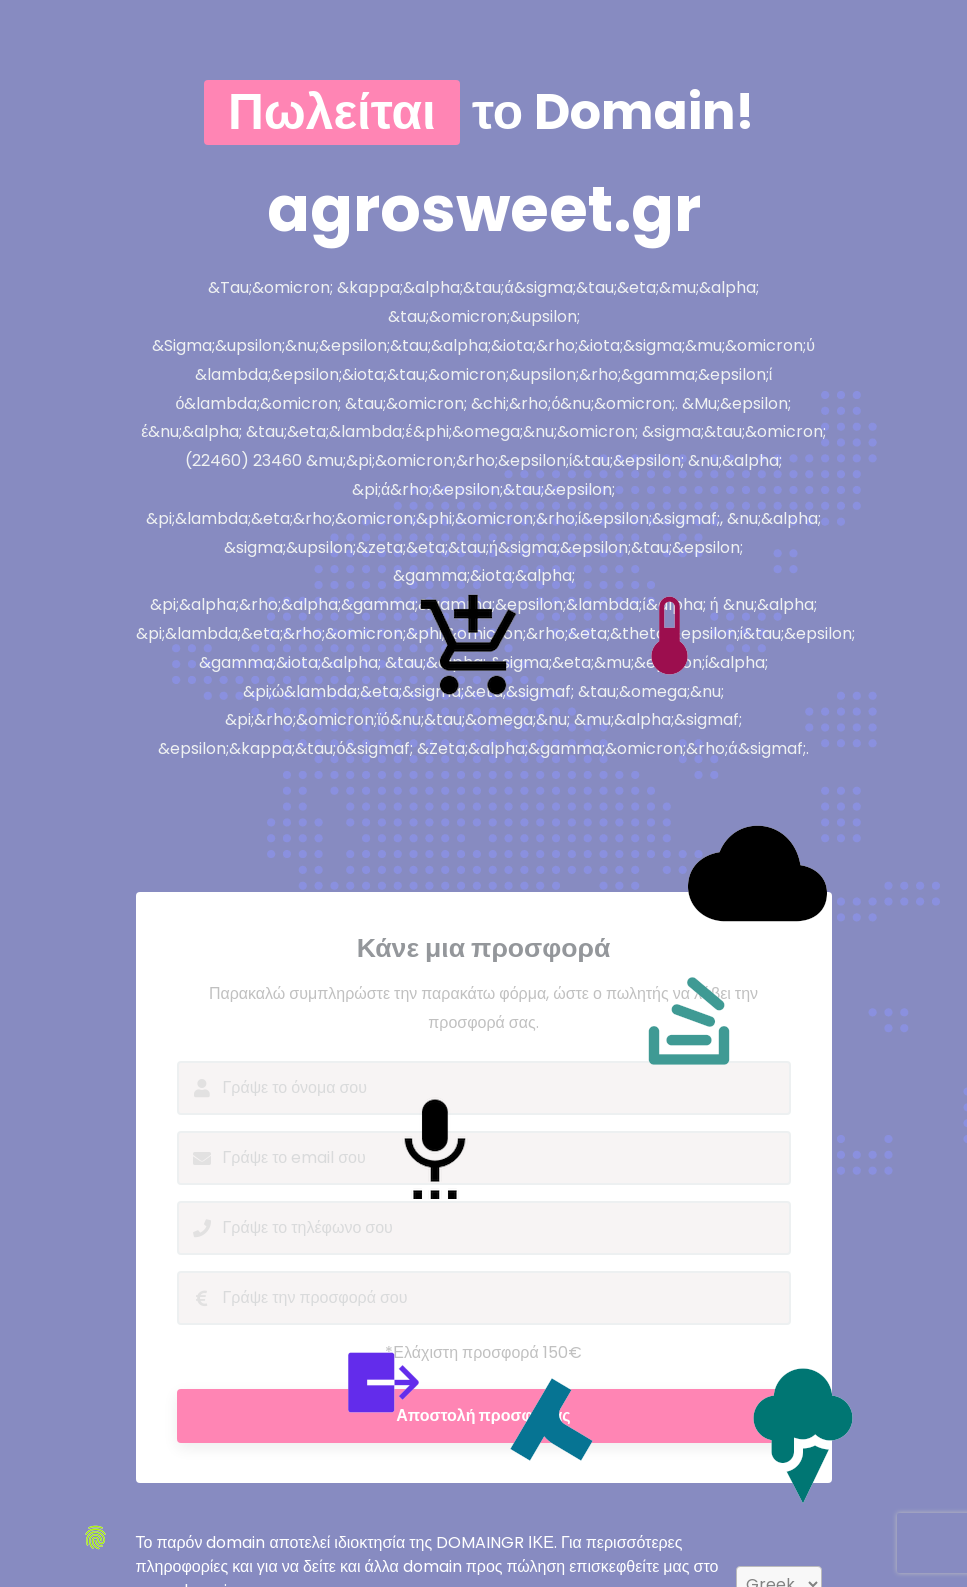 The height and width of the screenshot is (1587, 967). I want to click on access voice input settings, so click(435, 1147).